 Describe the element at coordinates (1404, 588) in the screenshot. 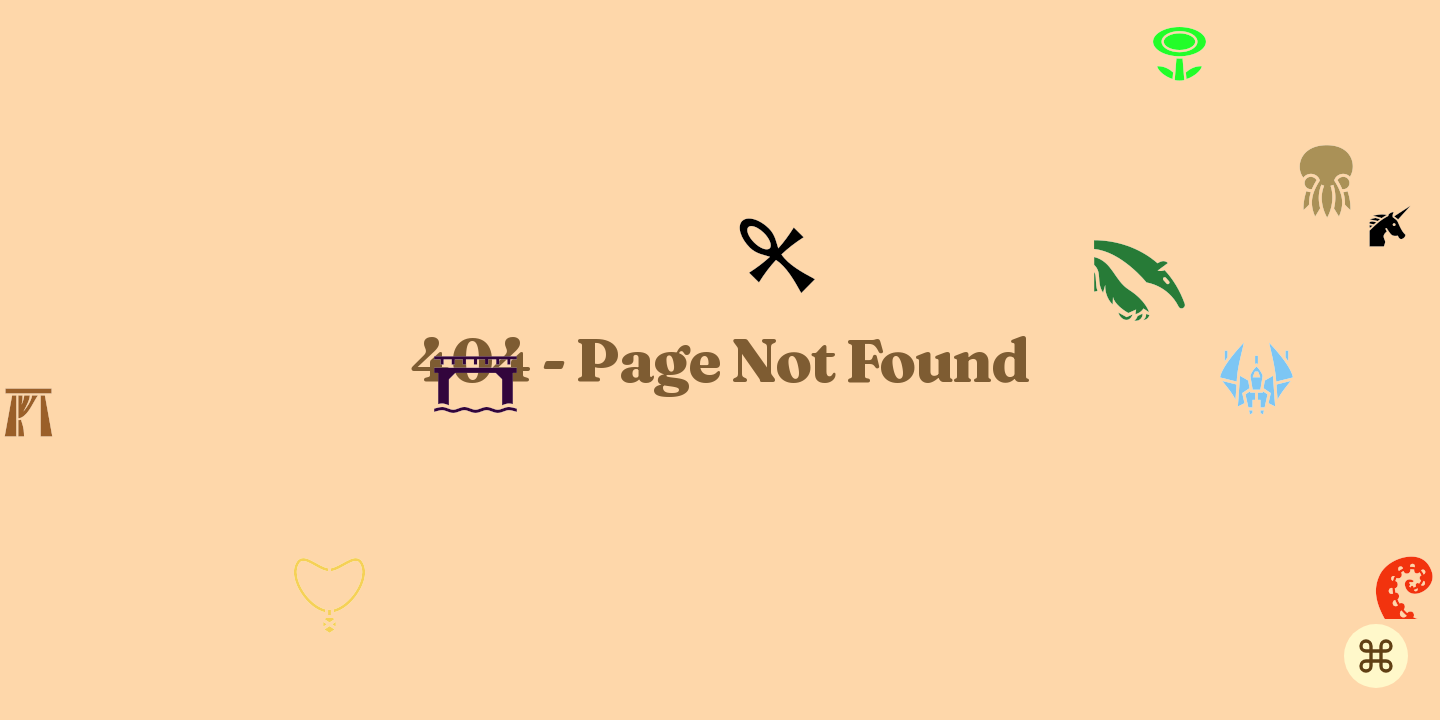

I see `indicates a sea creature or ocean-themed game element` at that location.